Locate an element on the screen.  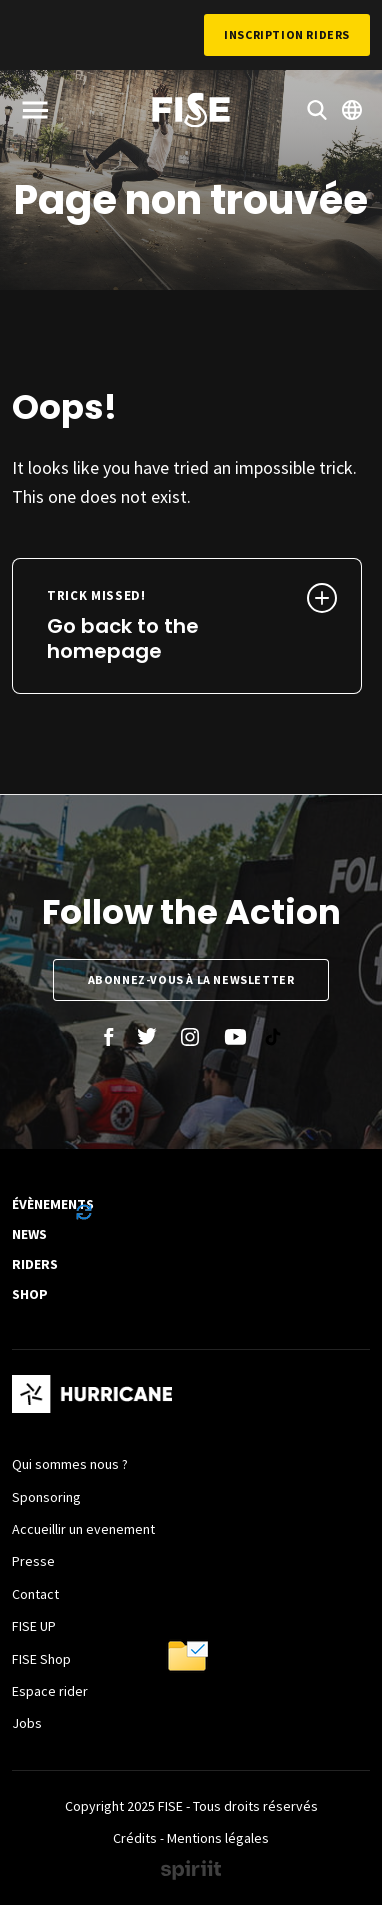
folder with verified or completed contents is located at coordinates (187, 1657).